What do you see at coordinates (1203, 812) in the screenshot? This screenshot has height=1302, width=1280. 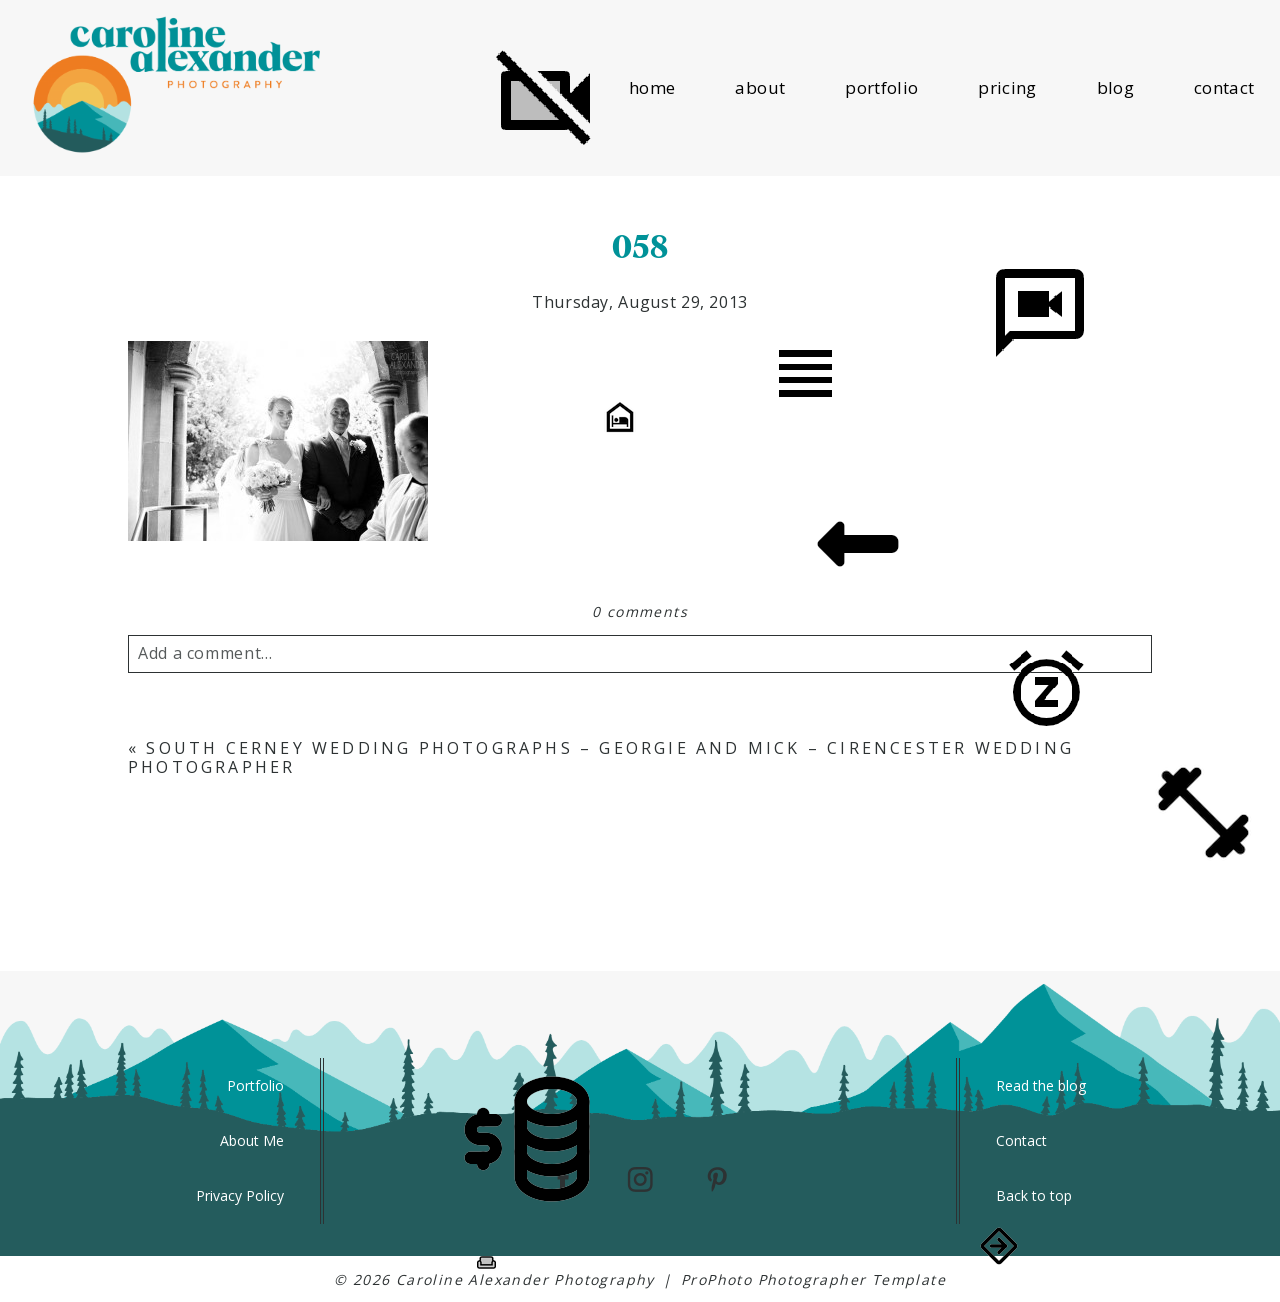 I see `access fitness or workout features` at bounding box center [1203, 812].